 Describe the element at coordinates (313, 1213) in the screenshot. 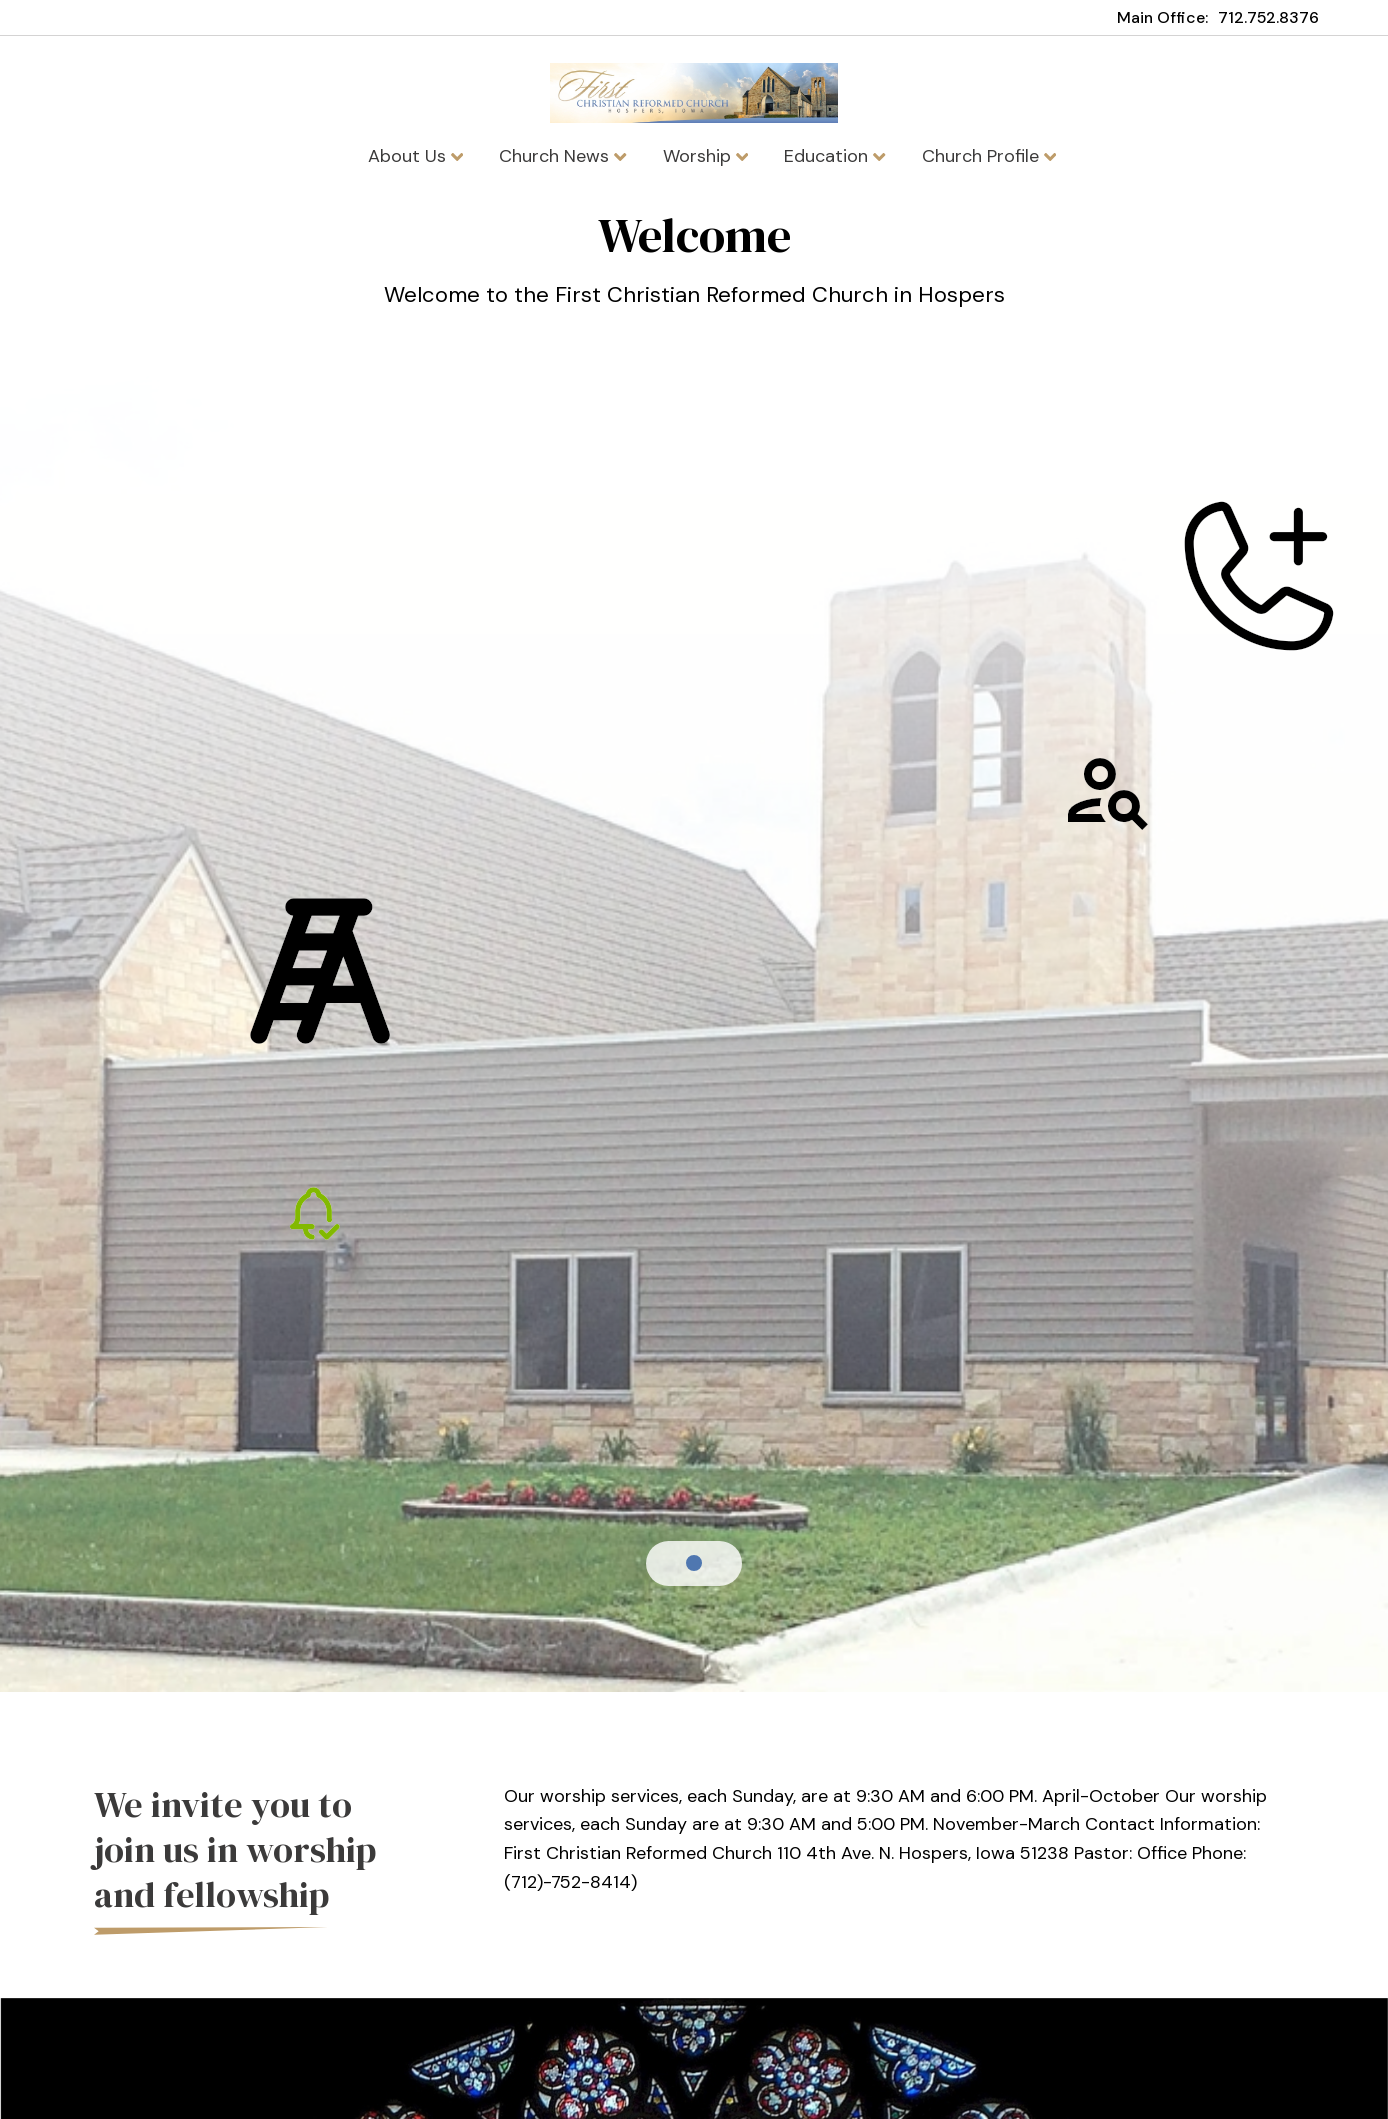

I see `notification successfully enabled` at that location.